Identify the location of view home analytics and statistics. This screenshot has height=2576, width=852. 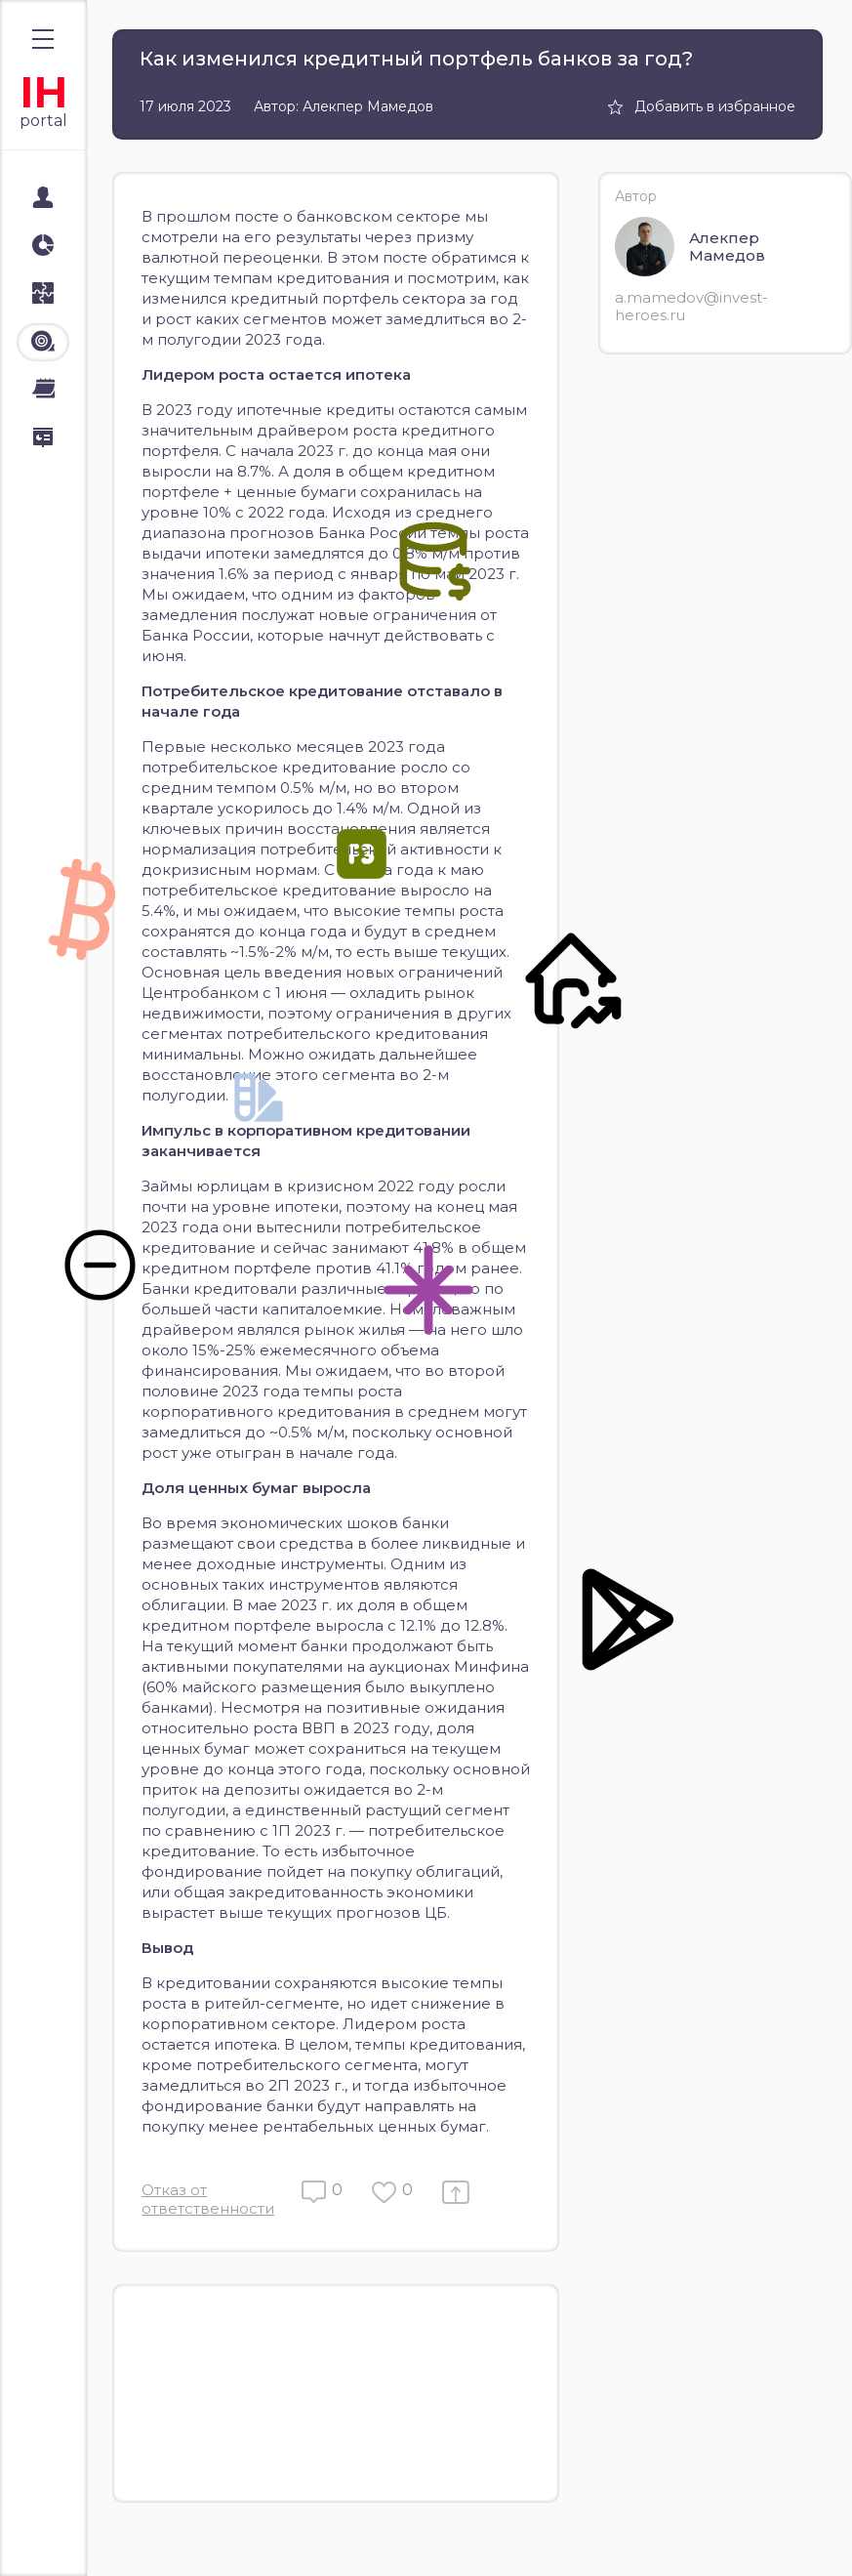
(571, 978).